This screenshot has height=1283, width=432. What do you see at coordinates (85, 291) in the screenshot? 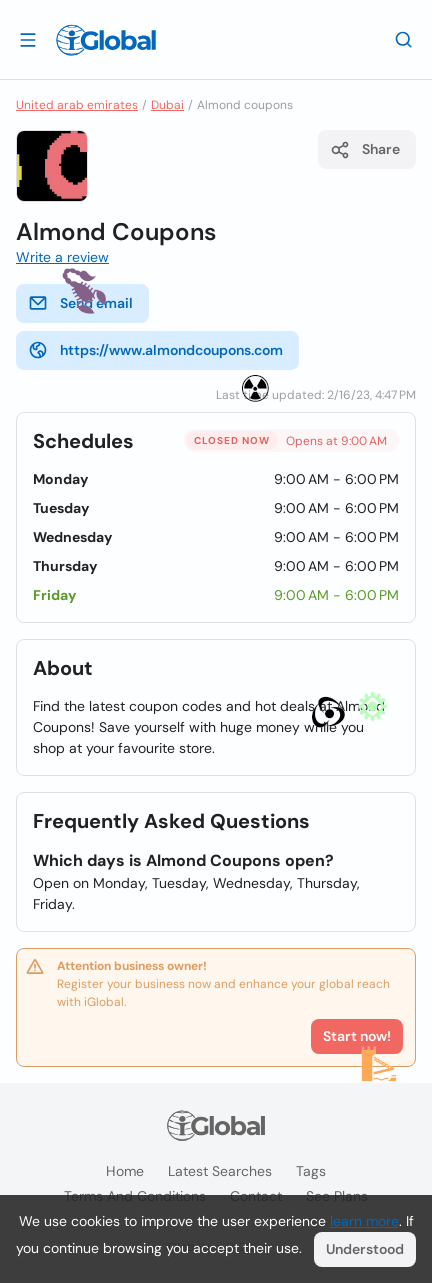
I see `scorpion character or creature icon in a game` at bounding box center [85, 291].